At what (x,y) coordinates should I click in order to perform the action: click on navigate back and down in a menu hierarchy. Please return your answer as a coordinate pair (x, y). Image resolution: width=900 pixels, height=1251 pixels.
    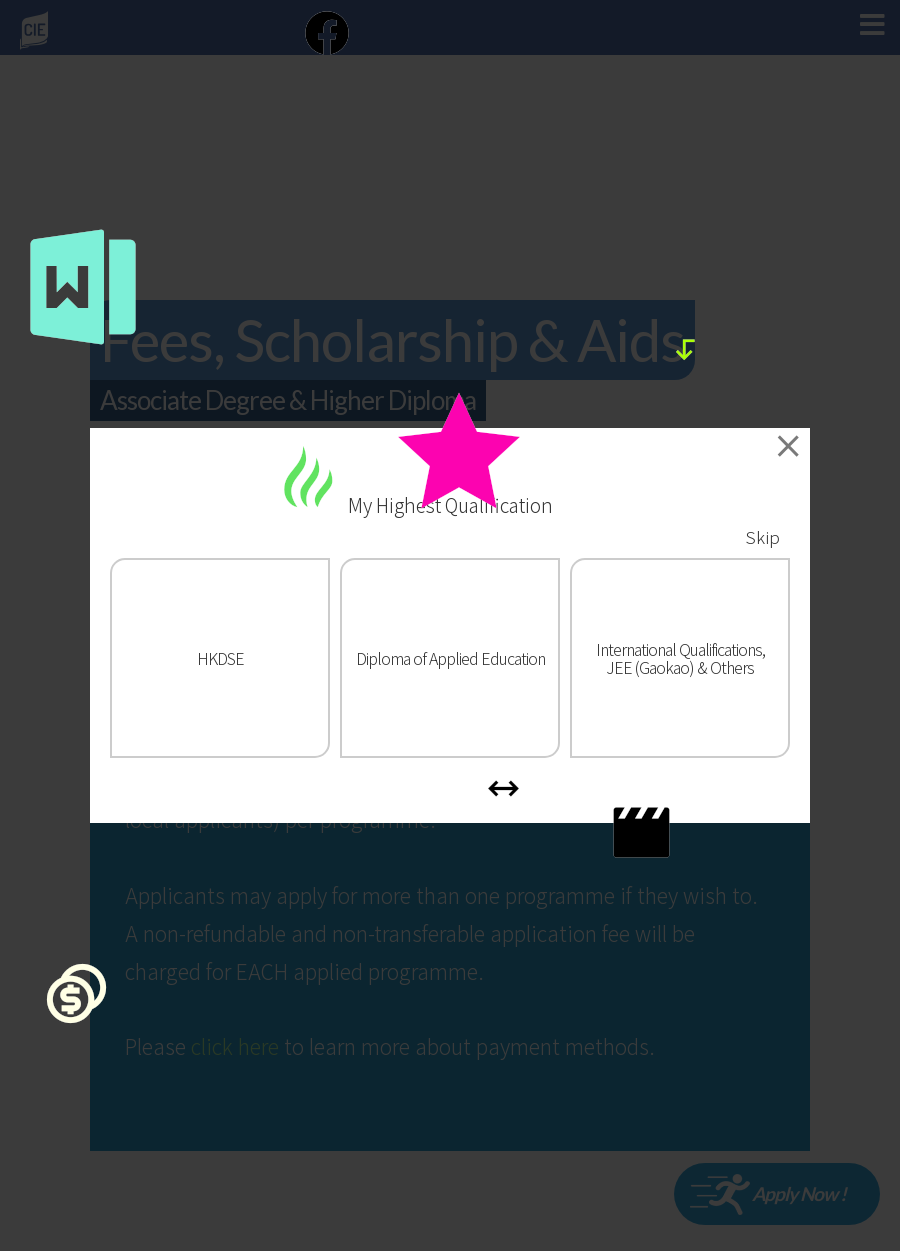
    Looking at the image, I should click on (685, 348).